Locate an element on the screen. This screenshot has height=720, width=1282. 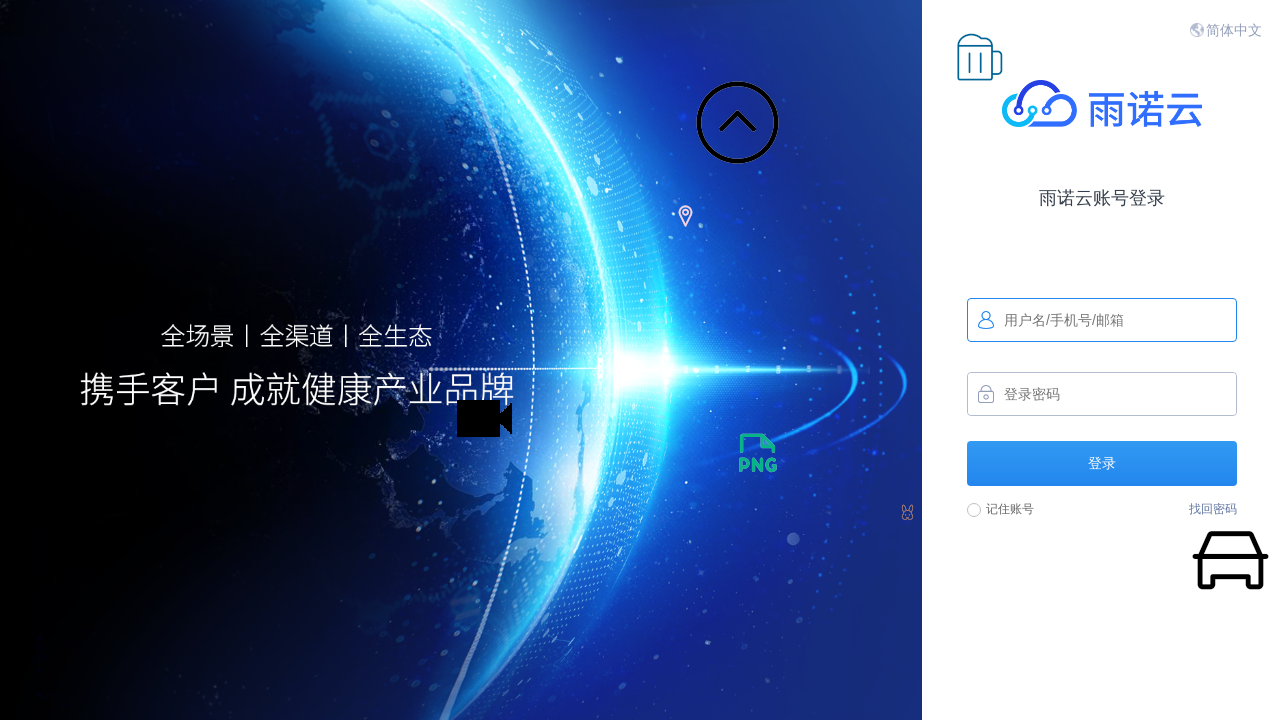
browse nearby bars or pubs is located at coordinates (977, 59).